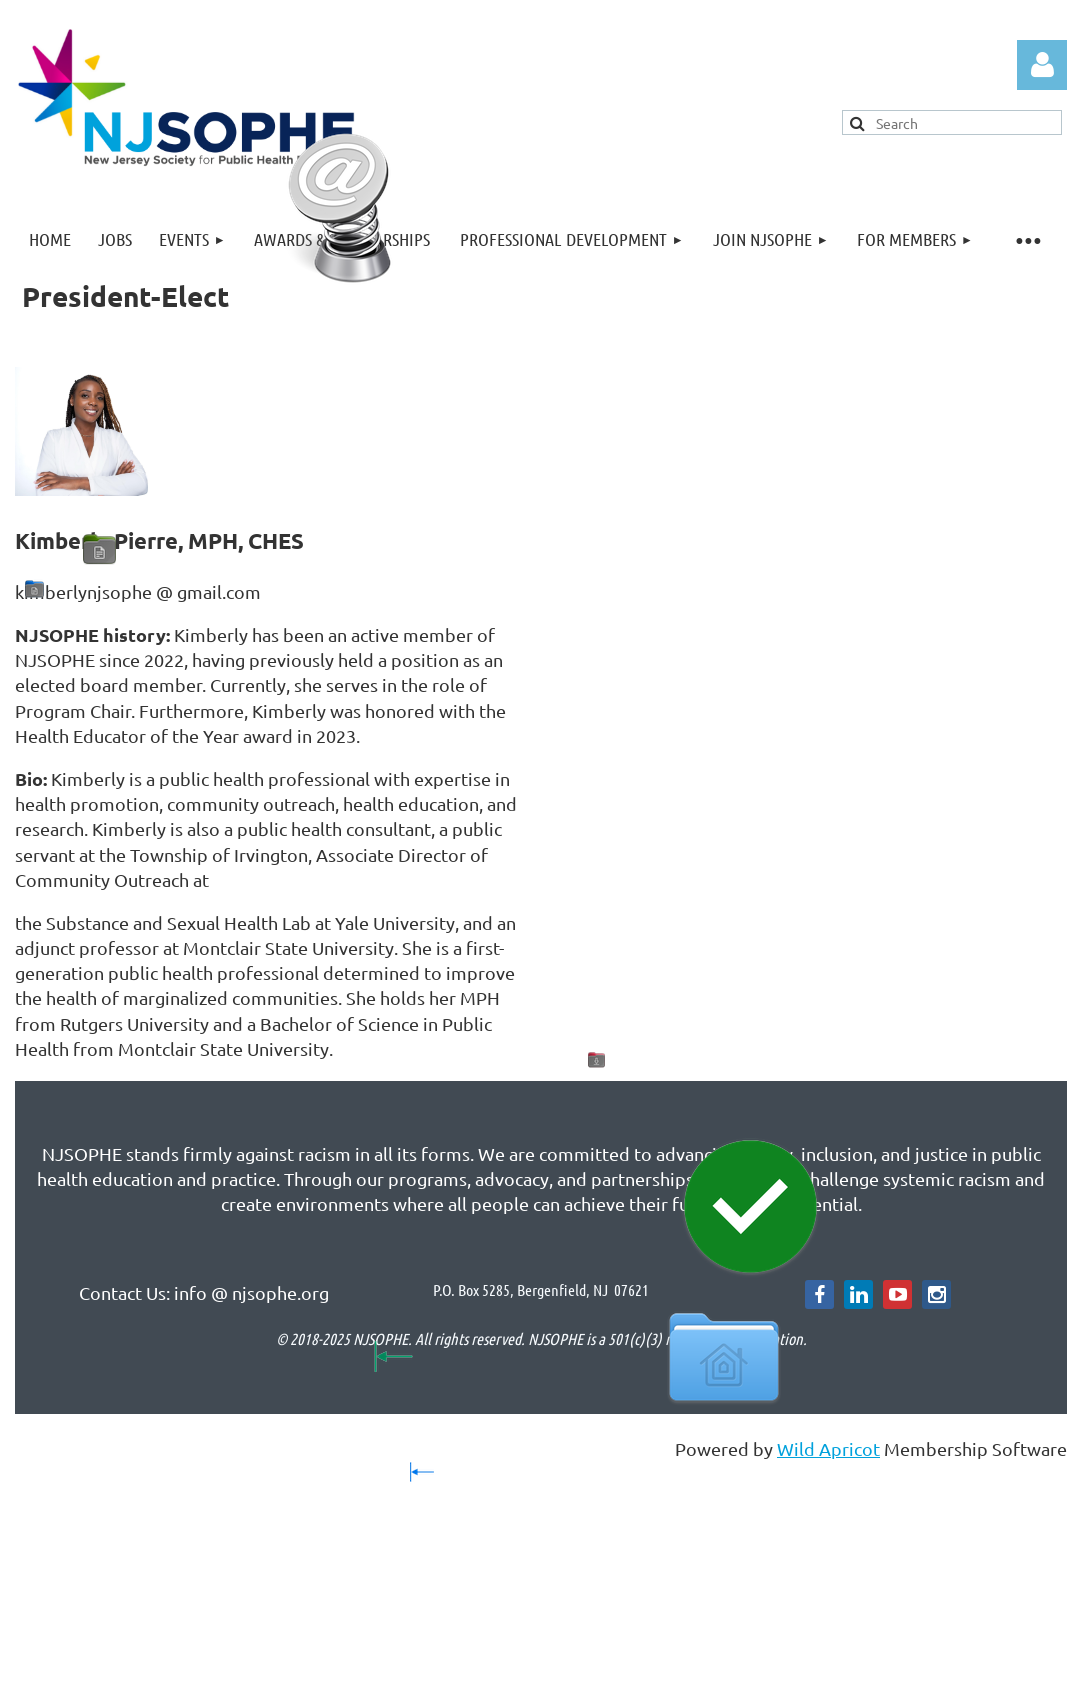 The image size is (1082, 1696). What do you see at coordinates (724, 1357) in the screenshot?
I see `open HomeKit accessories and settings folder` at bounding box center [724, 1357].